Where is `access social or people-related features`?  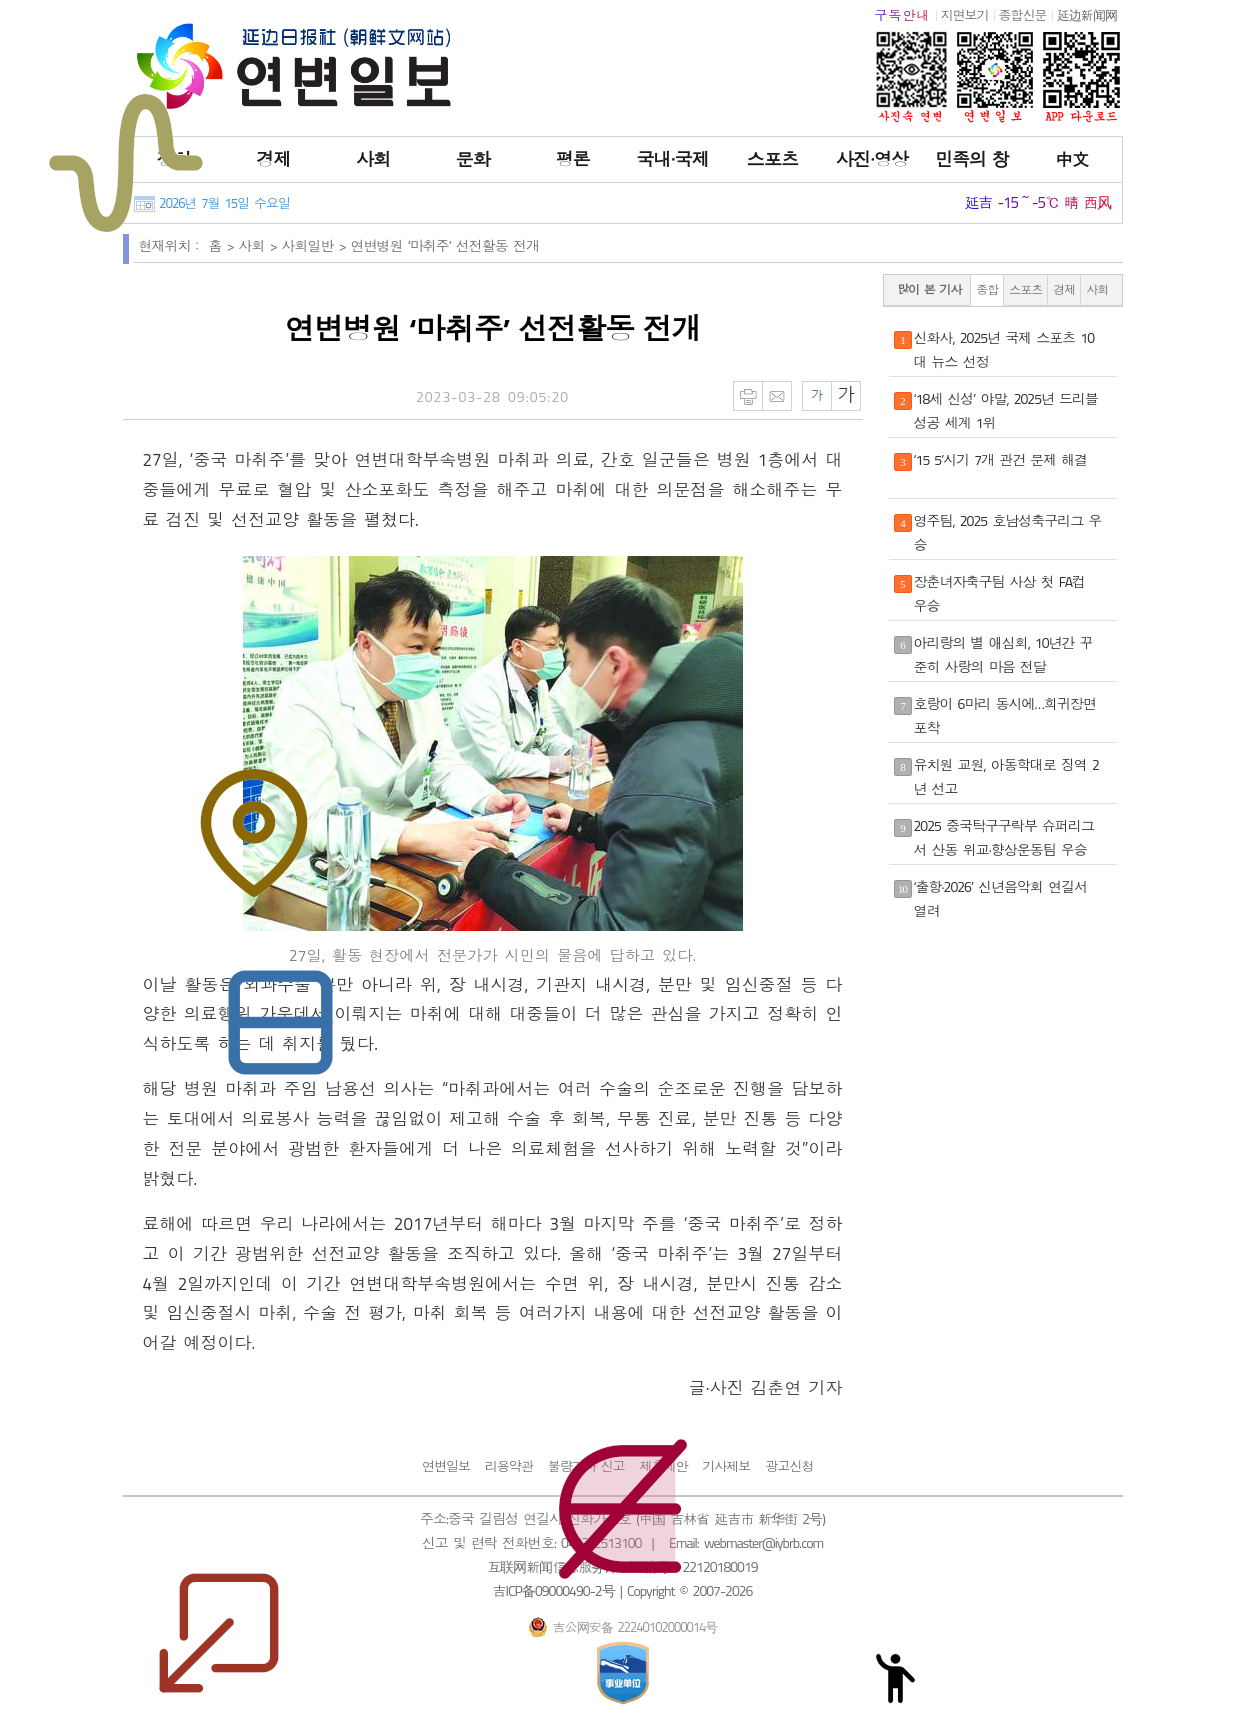 access social or people-related features is located at coordinates (895, 1678).